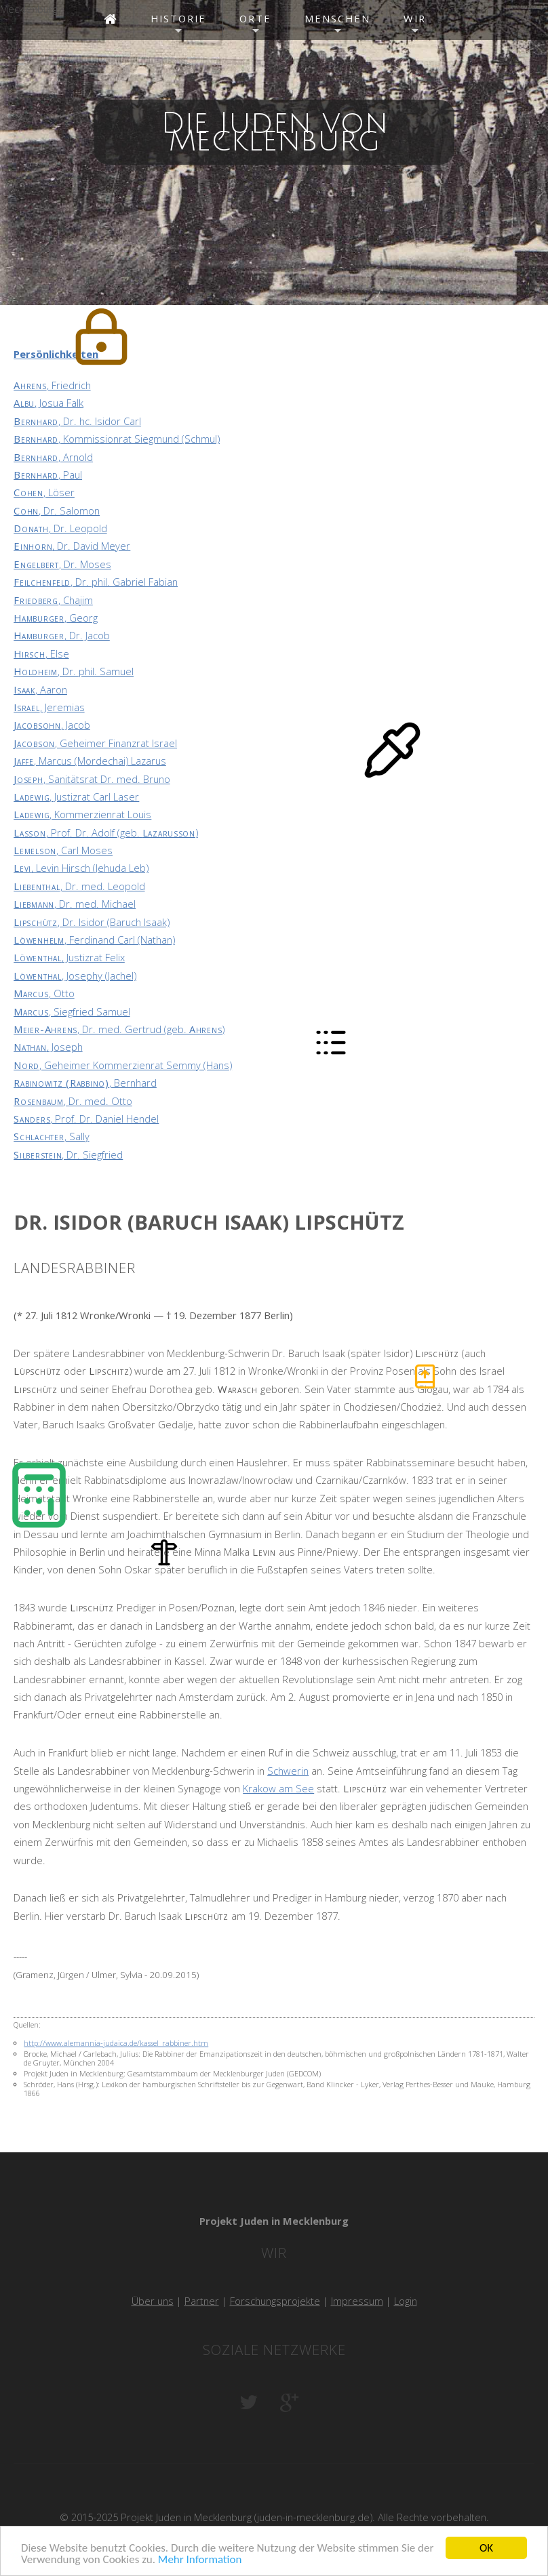 The width and height of the screenshot is (548, 2576). Describe the element at coordinates (392, 750) in the screenshot. I see `pick a color from the screen` at that location.